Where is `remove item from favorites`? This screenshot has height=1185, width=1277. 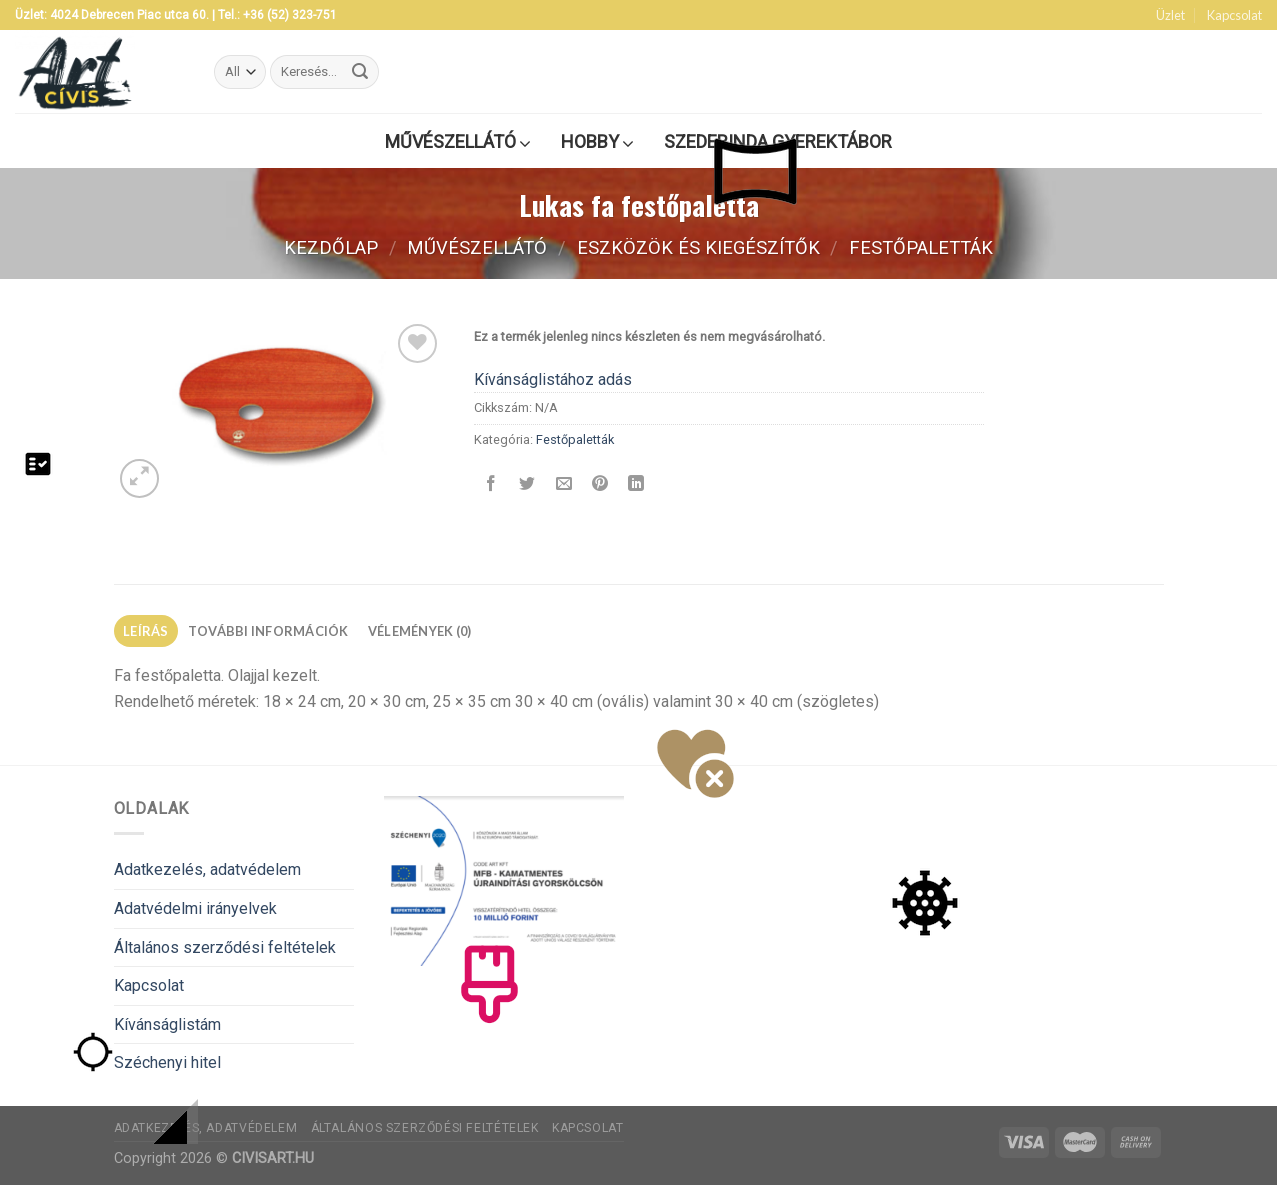 remove item from favorites is located at coordinates (695, 759).